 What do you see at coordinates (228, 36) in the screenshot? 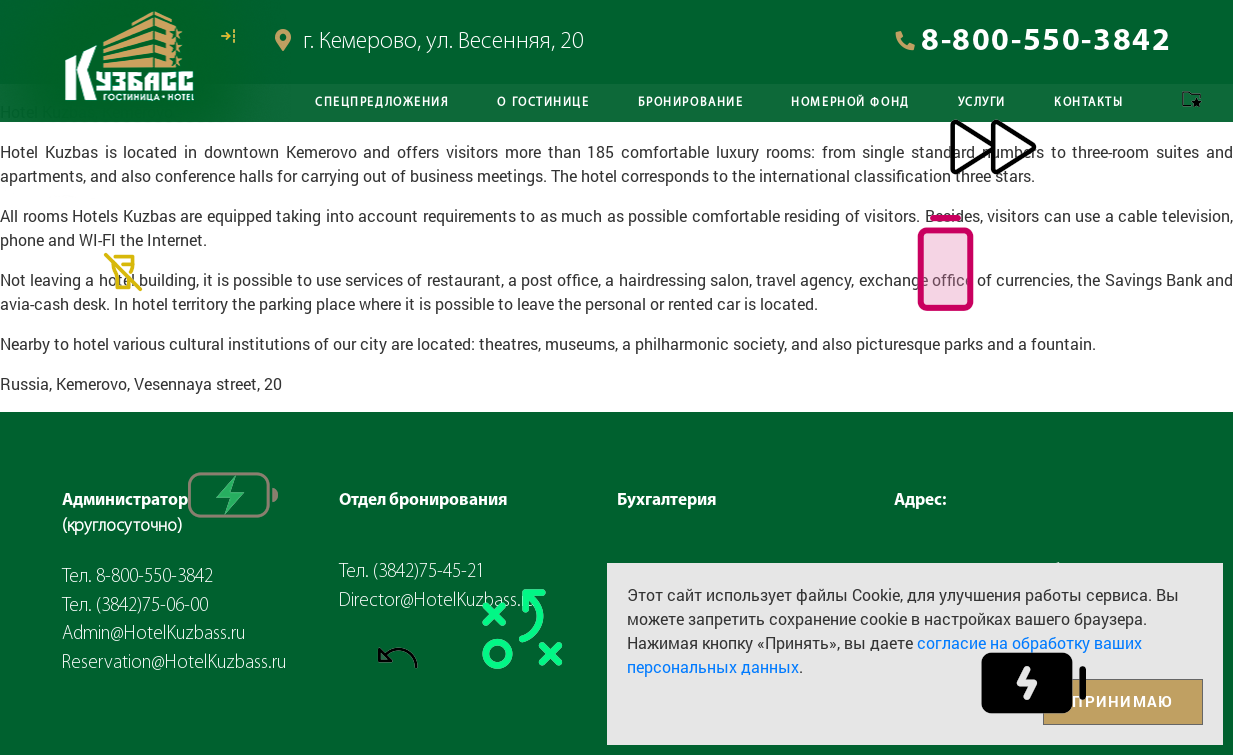
I see `move item to the right edge` at bounding box center [228, 36].